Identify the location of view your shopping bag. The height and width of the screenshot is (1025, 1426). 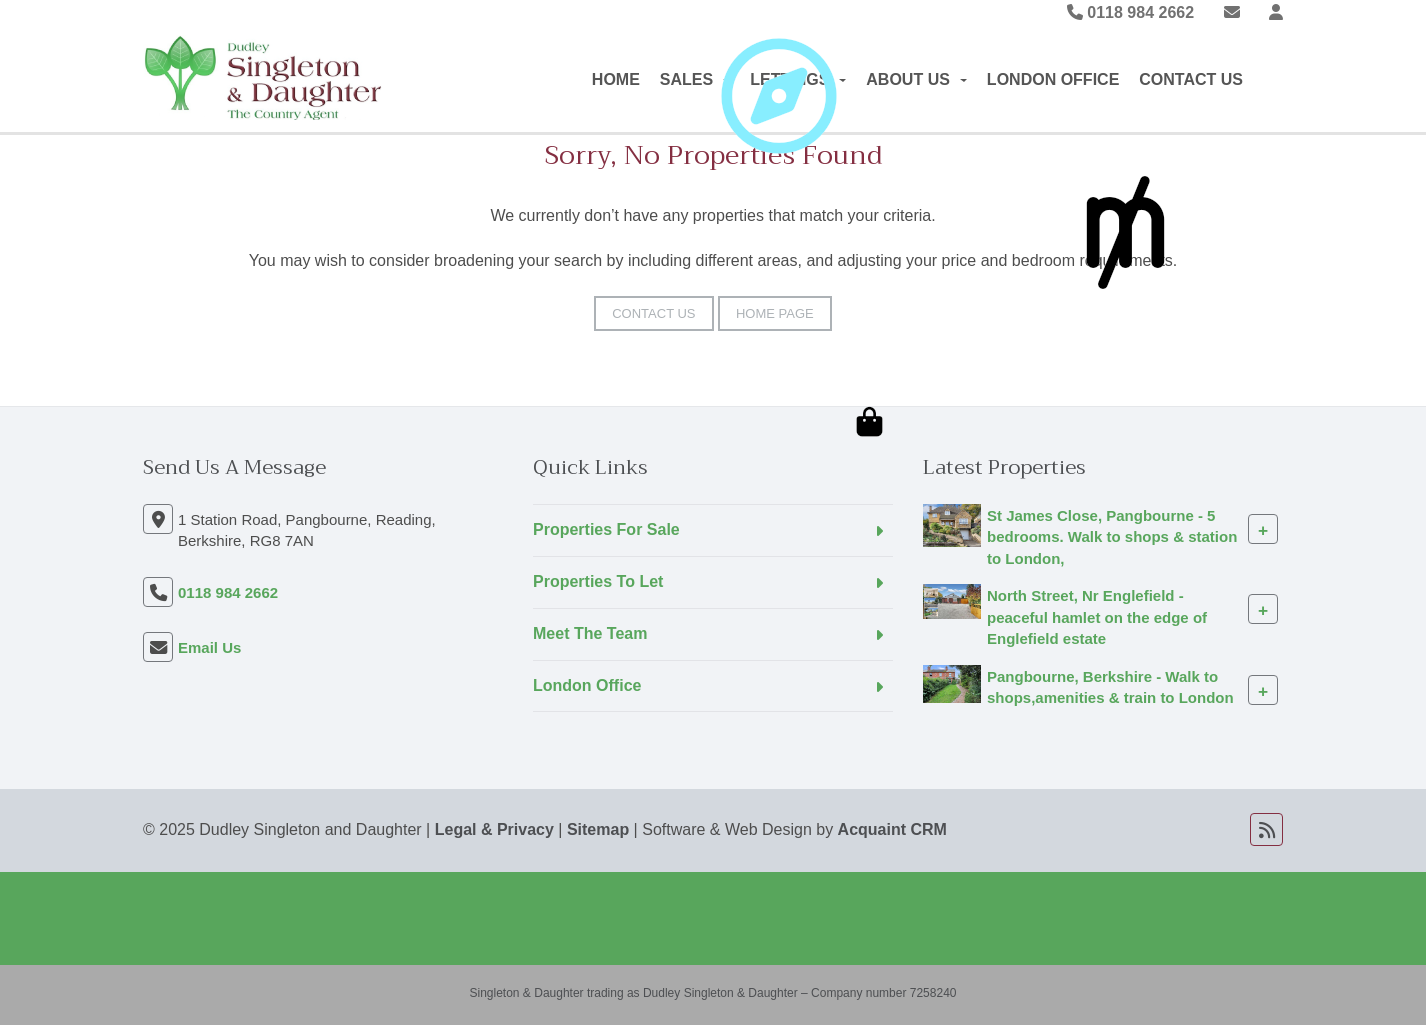
(869, 423).